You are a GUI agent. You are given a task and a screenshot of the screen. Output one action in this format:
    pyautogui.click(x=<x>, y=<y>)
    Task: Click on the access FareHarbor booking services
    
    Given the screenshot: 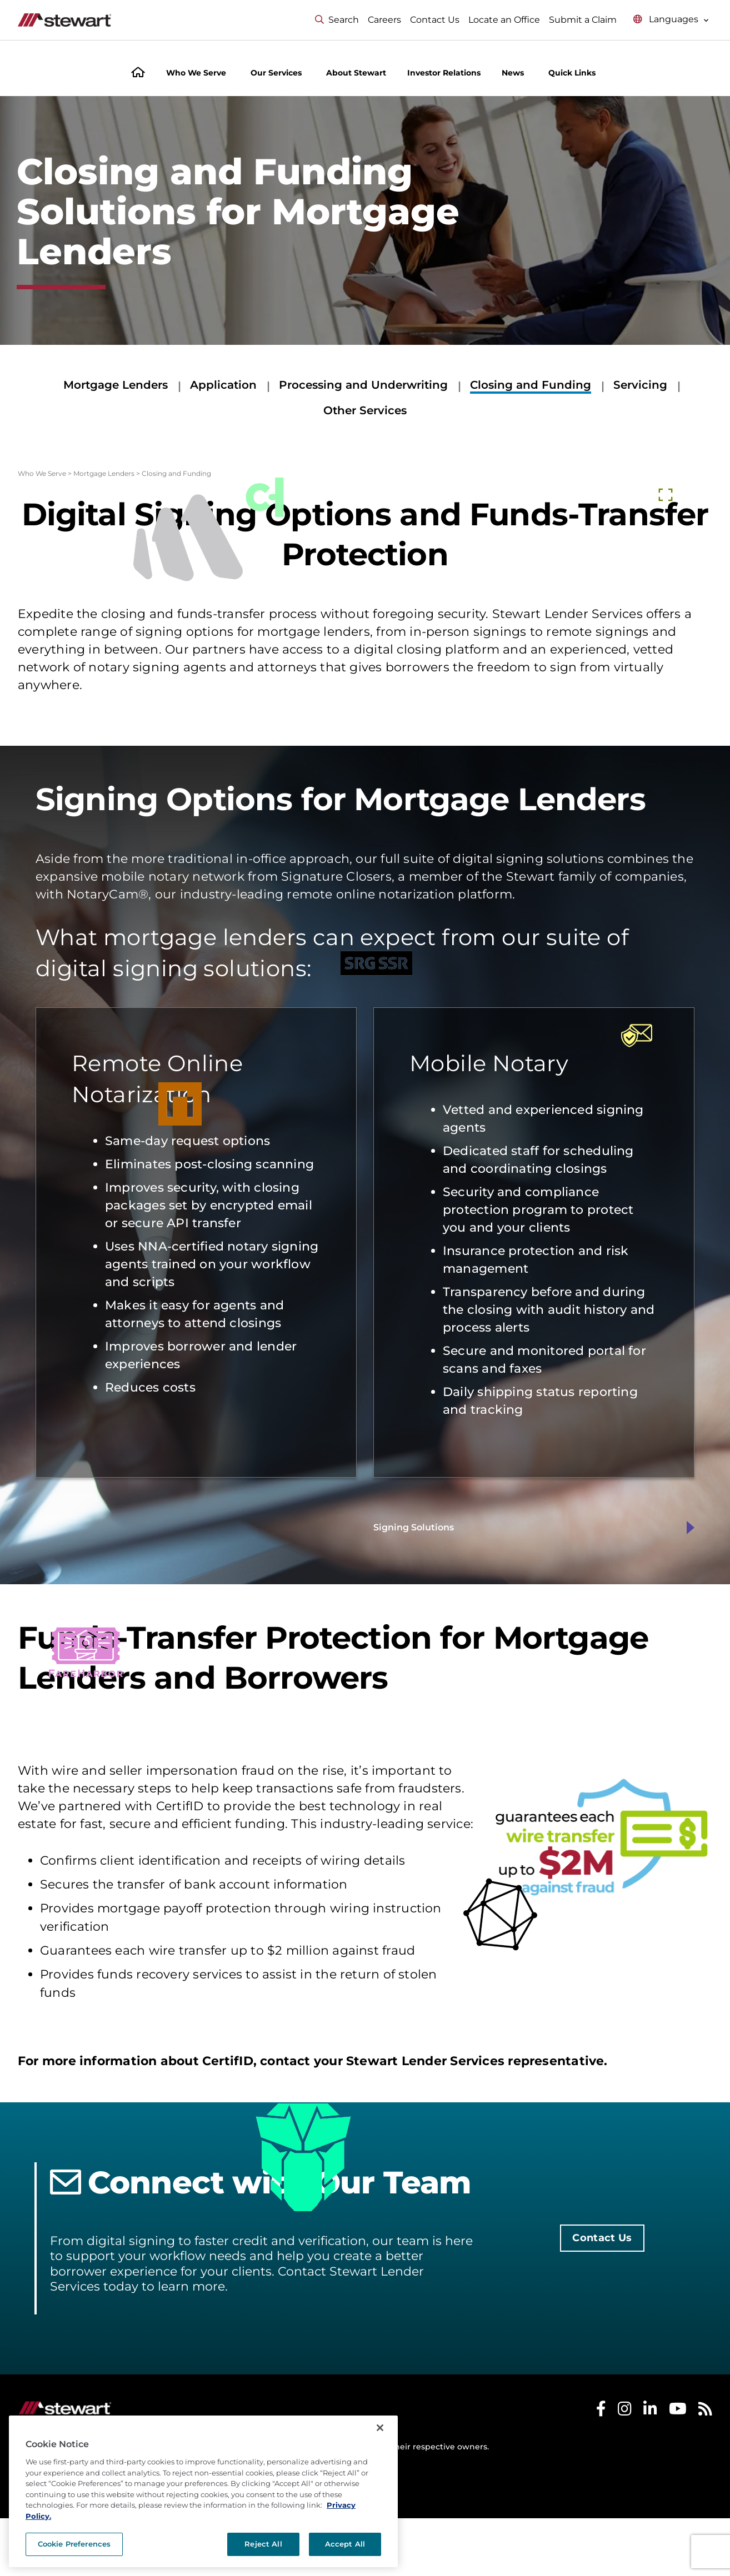 What is the action you would take?
    pyautogui.click(x=86, y=1652)
    